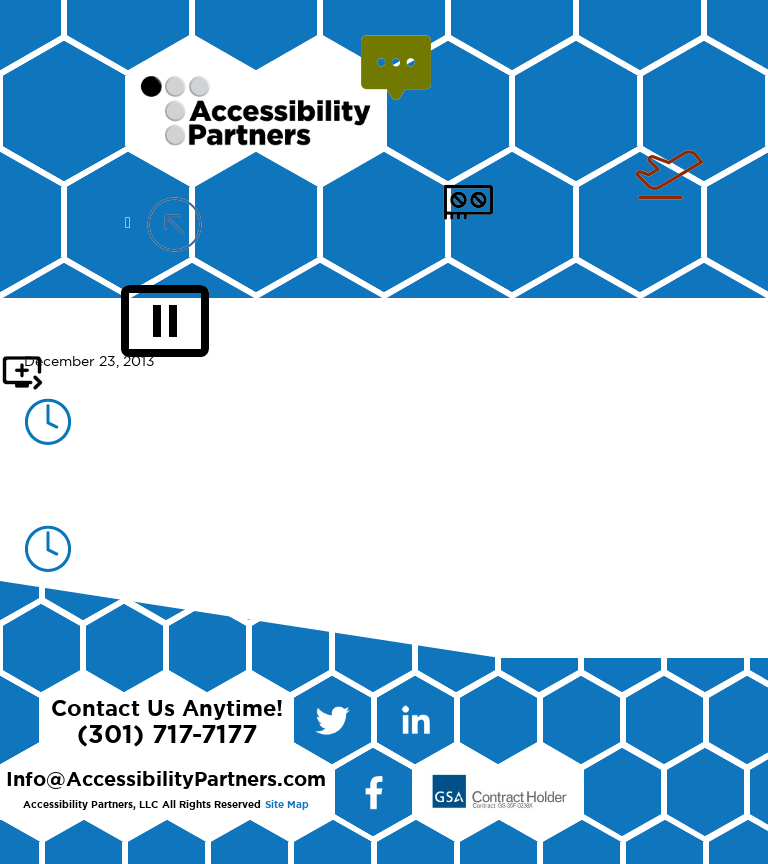 The image size is (768, 864). What do you see at coordinates (174, 224) in the screenshot?
I see `navigate back to previous screen` at bounding box center [174, 224].